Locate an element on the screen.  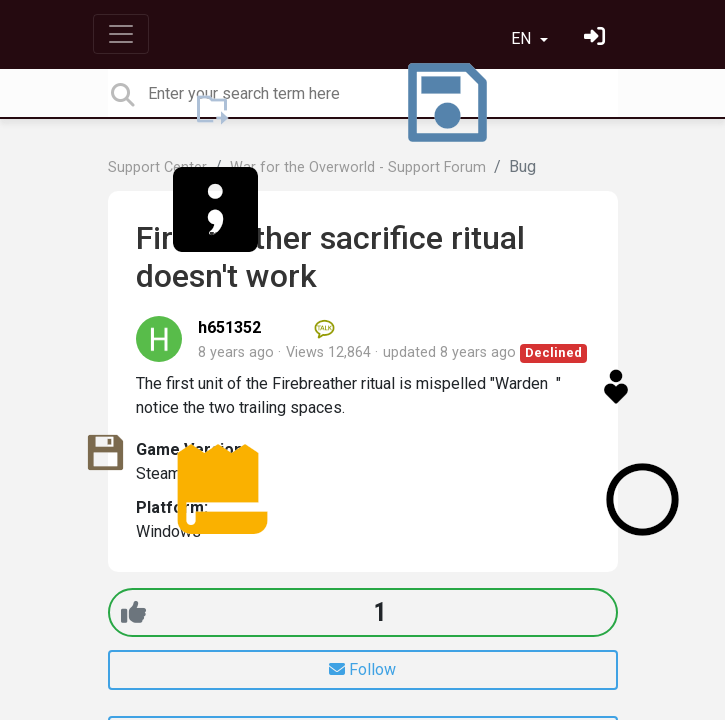
save current file or document is located at coordinates (105, 452).